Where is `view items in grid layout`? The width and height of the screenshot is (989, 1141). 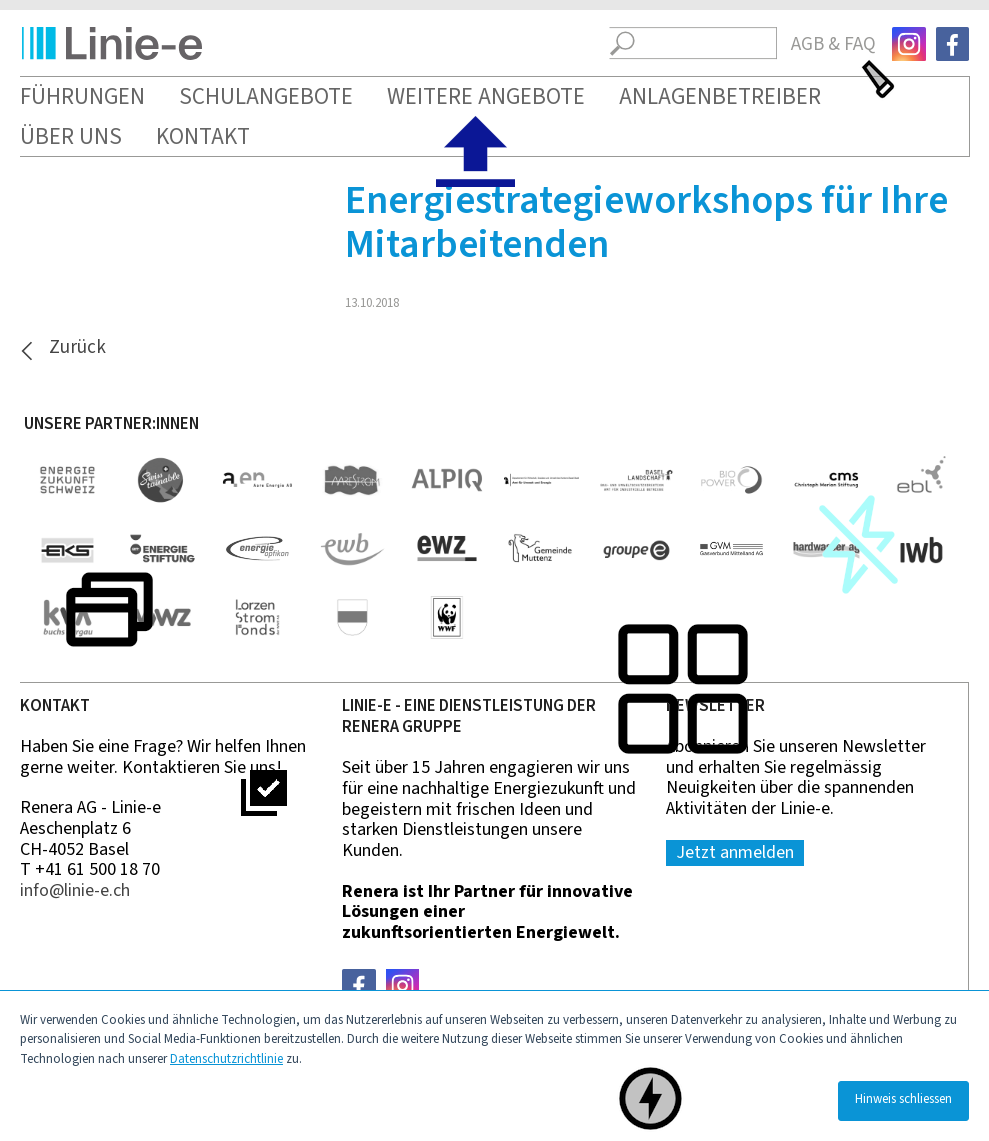 view items in grid layout is located at coordinates (683, 689).